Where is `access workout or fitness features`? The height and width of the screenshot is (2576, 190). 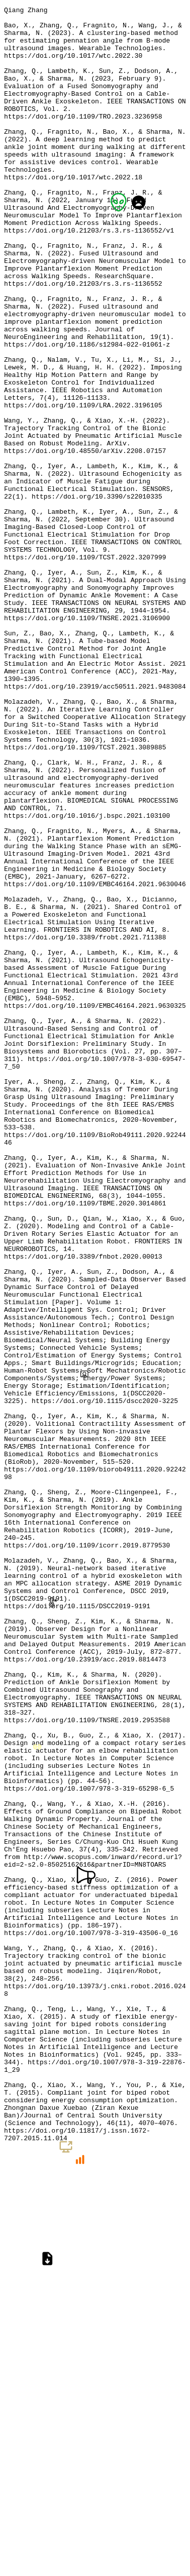 access workout or fitness features is located at coordinates (37, 1747).